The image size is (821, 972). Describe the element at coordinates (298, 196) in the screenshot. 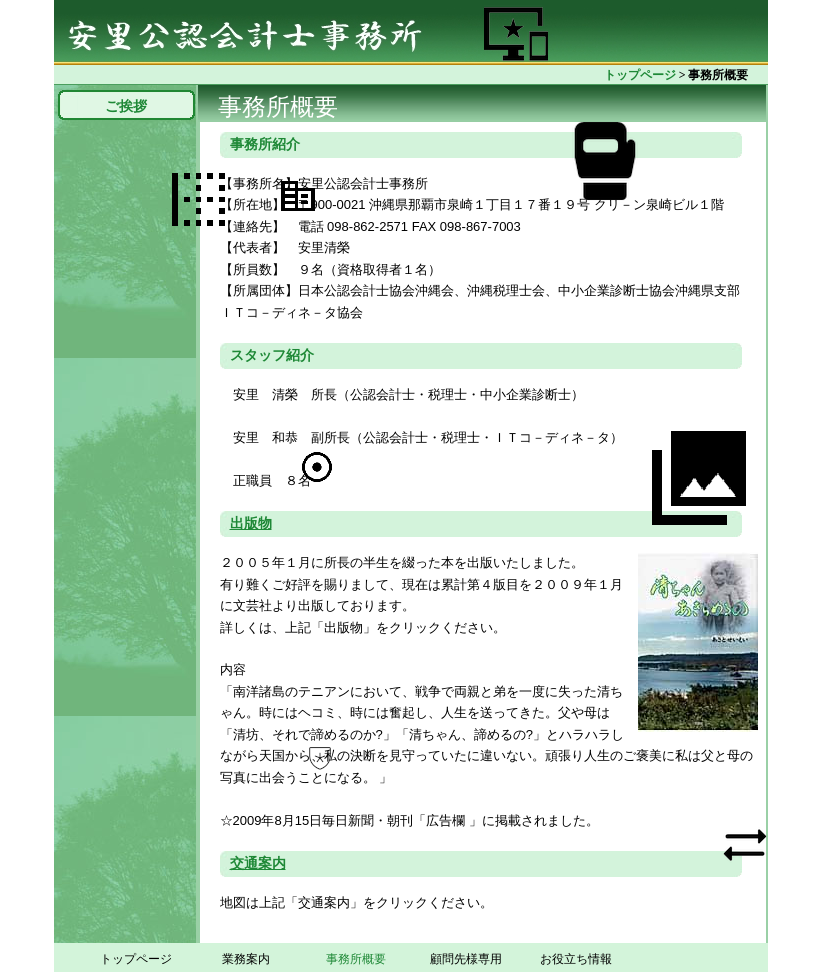

I see `view organization or company settings` at that location.